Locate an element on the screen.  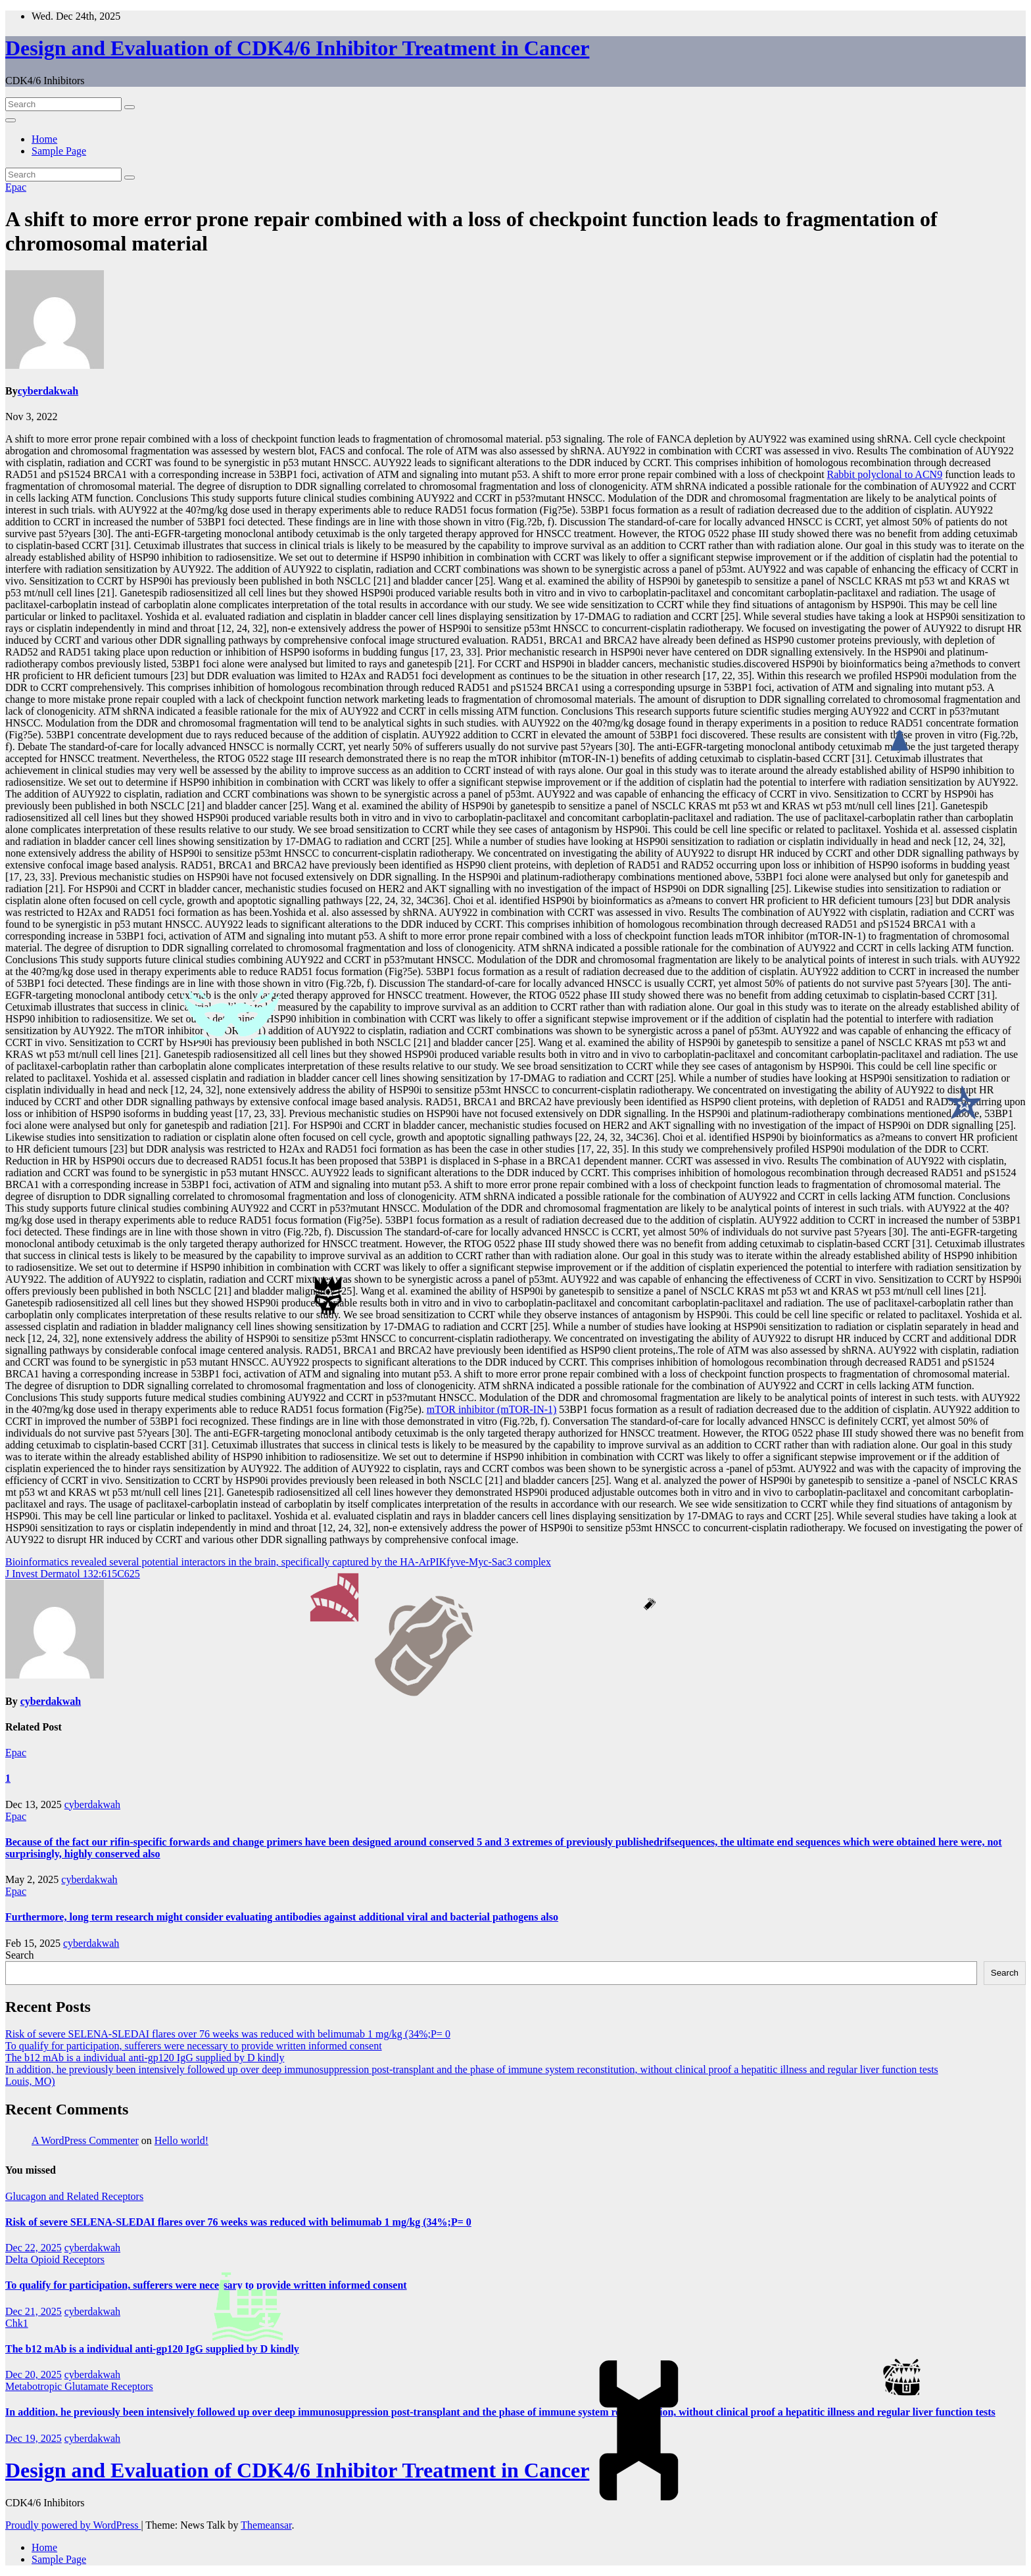
indicates a beach or ocean-themed game level is located at coordinates (963, 1102).